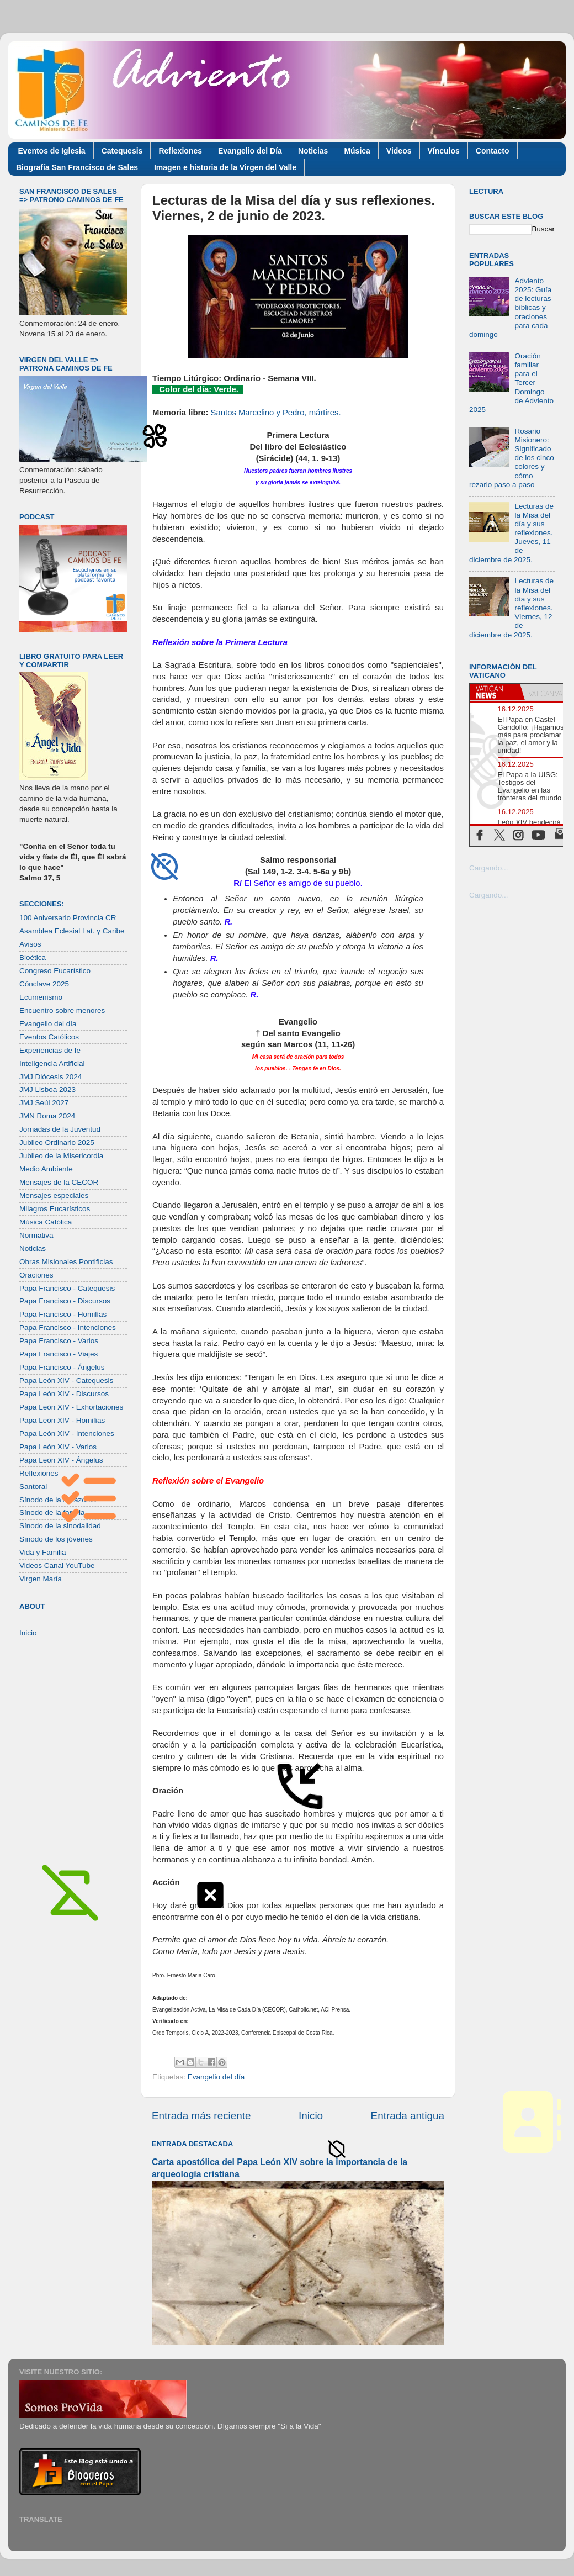 The width and height of the screenshot is (574, 2576). Describe the element at coordinates (164, 867) in the screenshot. I see `performance monitoring disabled` at that location.